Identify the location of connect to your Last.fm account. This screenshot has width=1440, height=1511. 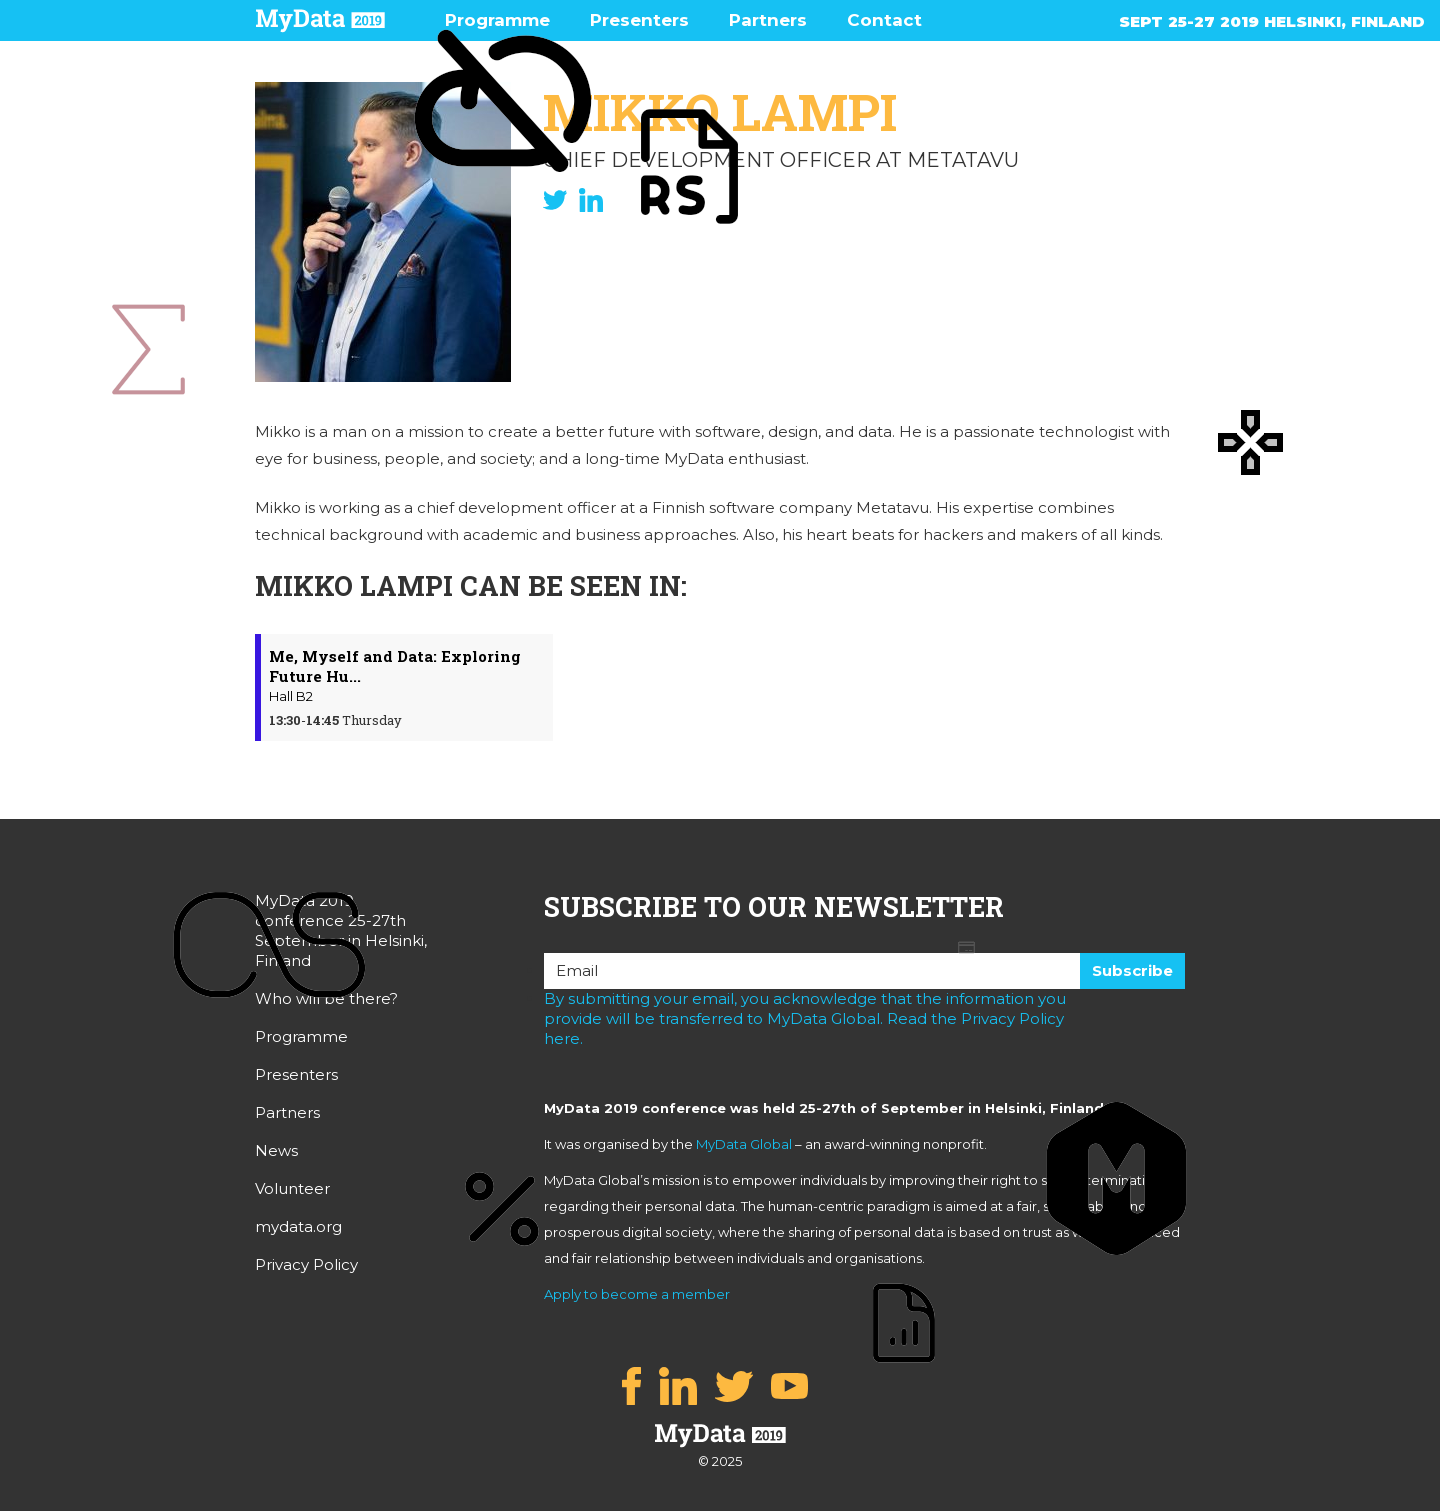
(269, 941).